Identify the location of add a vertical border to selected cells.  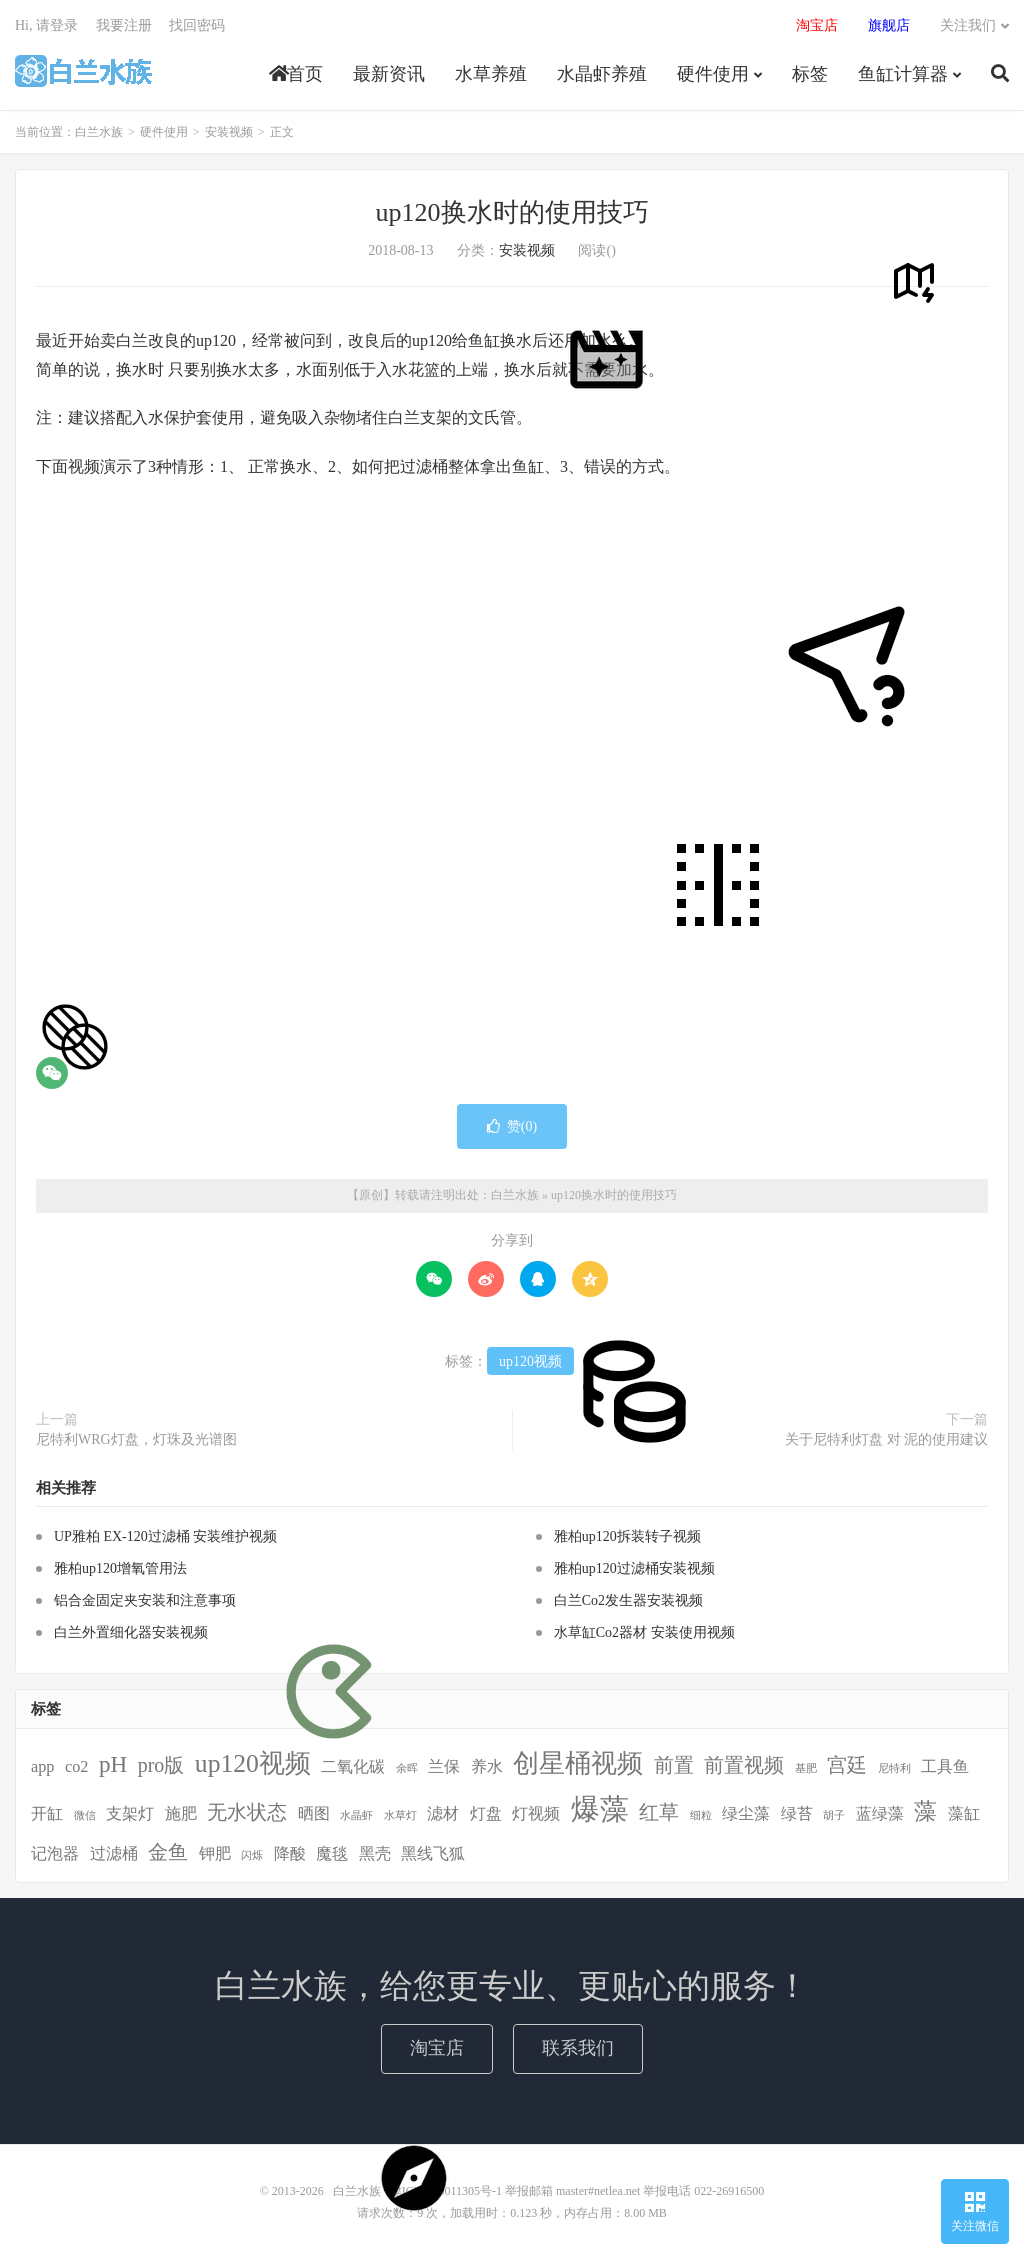
(718, 885).